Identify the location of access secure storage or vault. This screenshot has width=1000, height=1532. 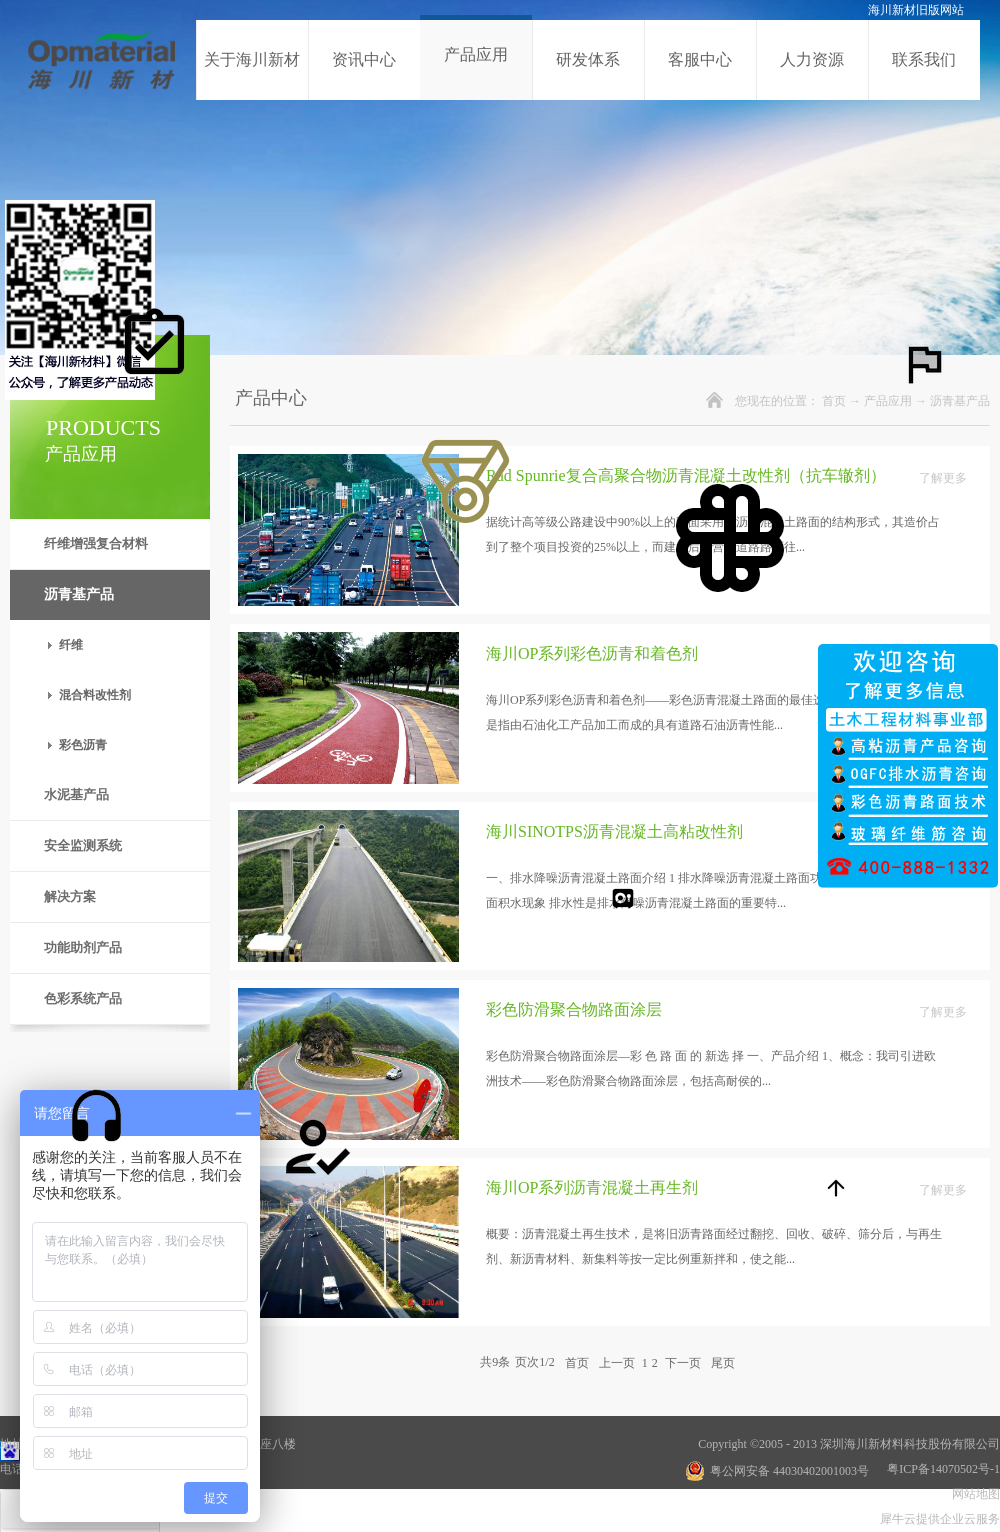
(623, 898).